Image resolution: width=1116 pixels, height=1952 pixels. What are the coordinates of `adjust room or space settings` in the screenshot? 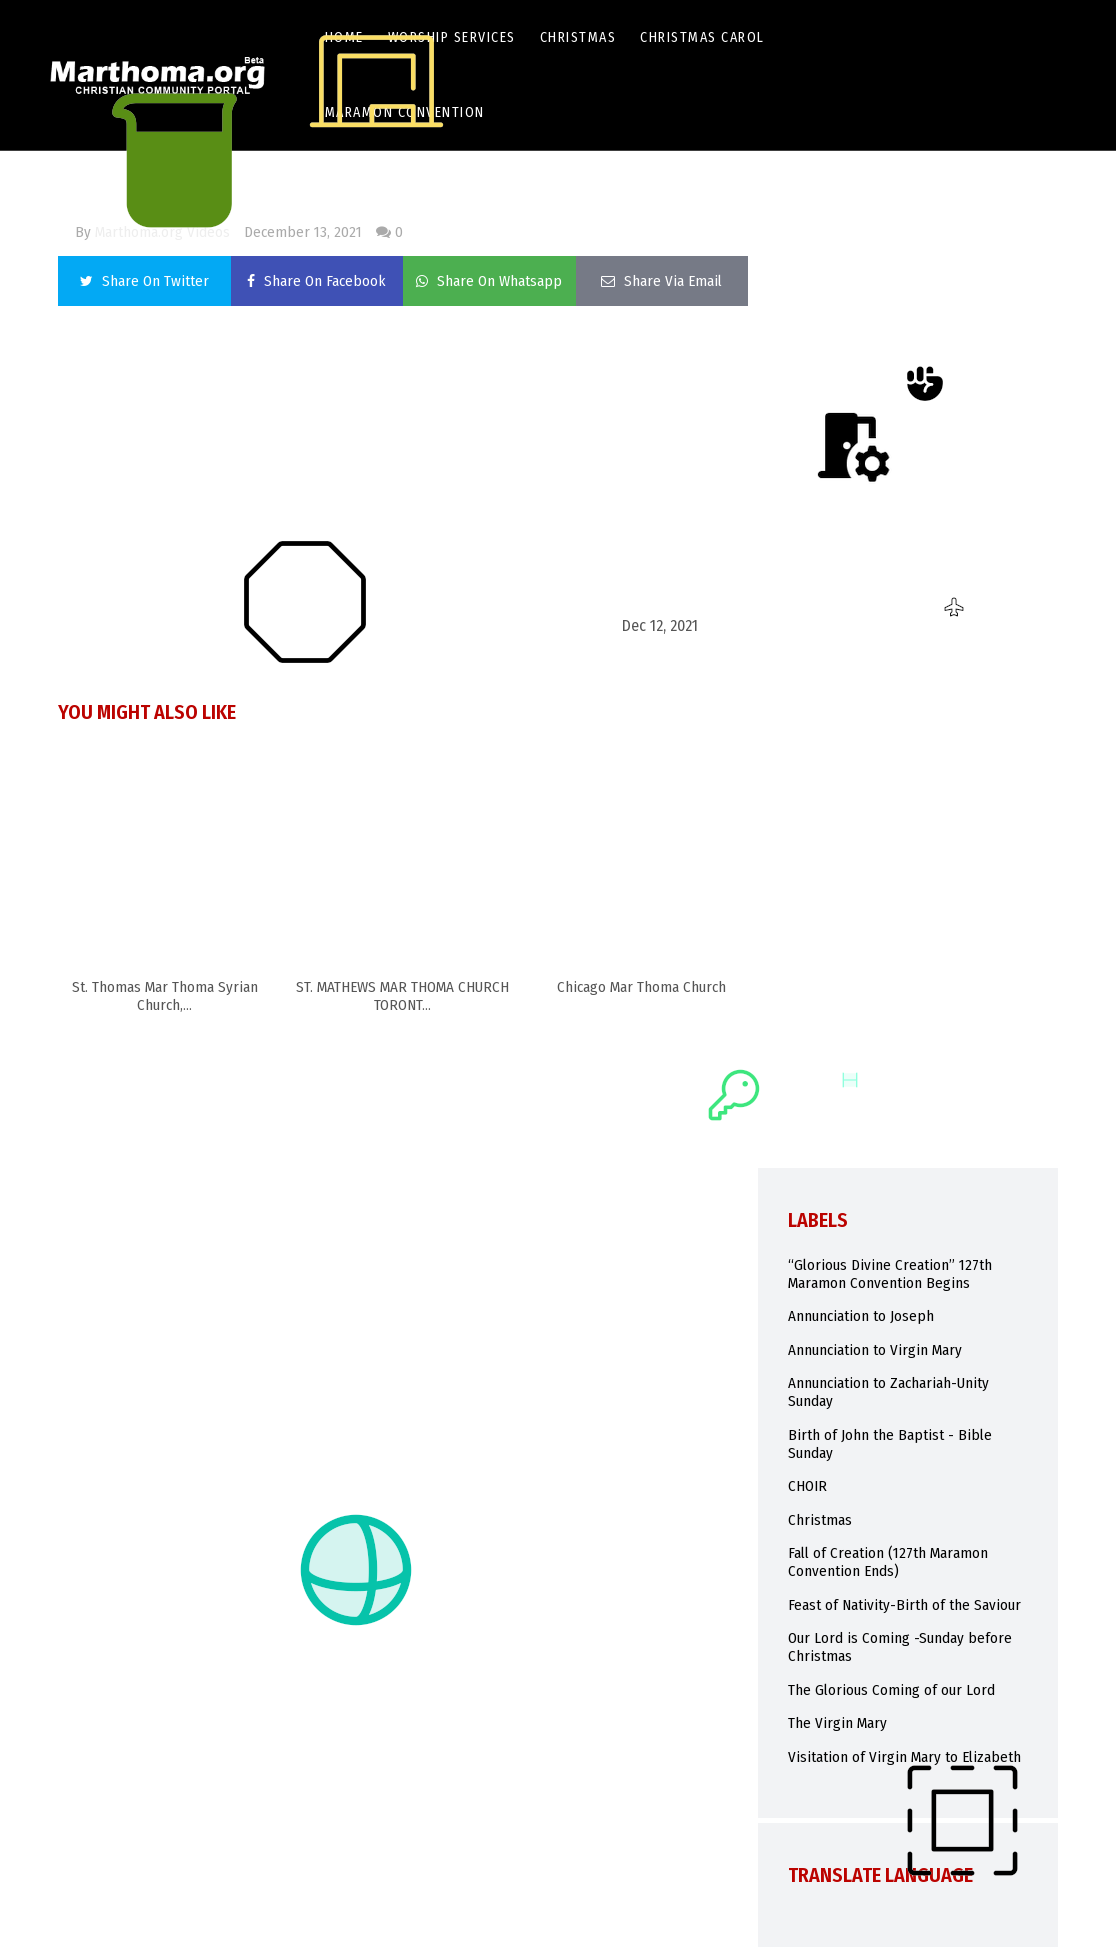 It's located at (850, 445).